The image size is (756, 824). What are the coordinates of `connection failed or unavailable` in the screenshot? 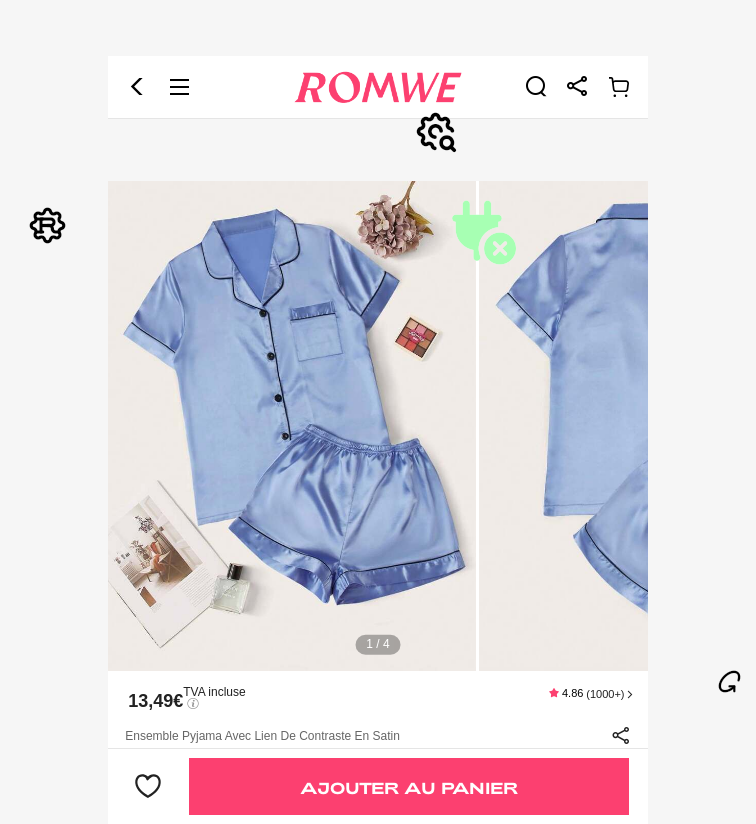 It's located at (480, 232).